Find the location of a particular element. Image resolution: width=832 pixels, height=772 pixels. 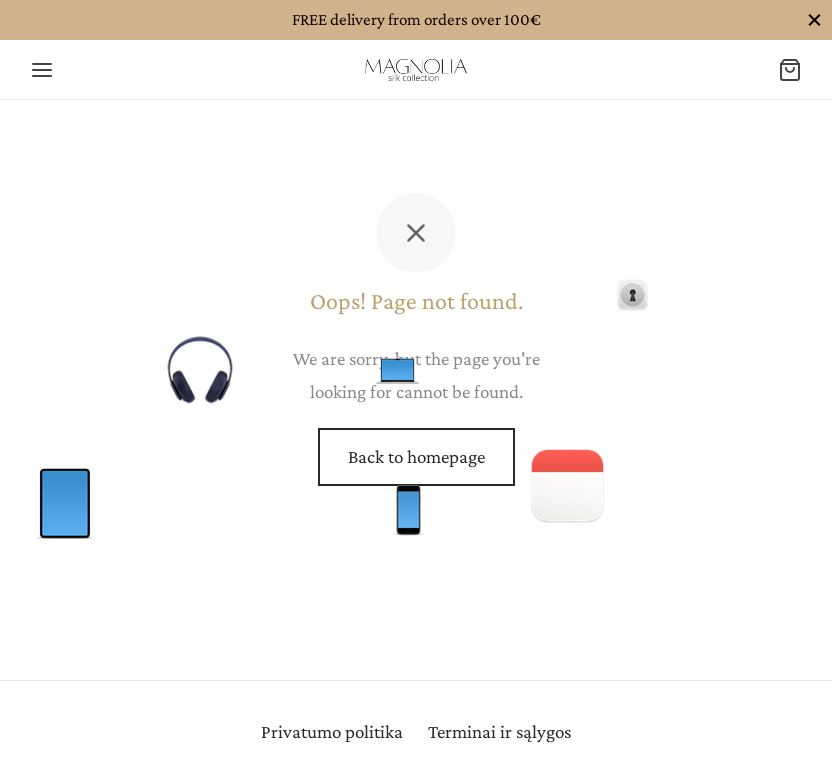

indicates this device is a MacBook Air is located at coordinates (397, 367).